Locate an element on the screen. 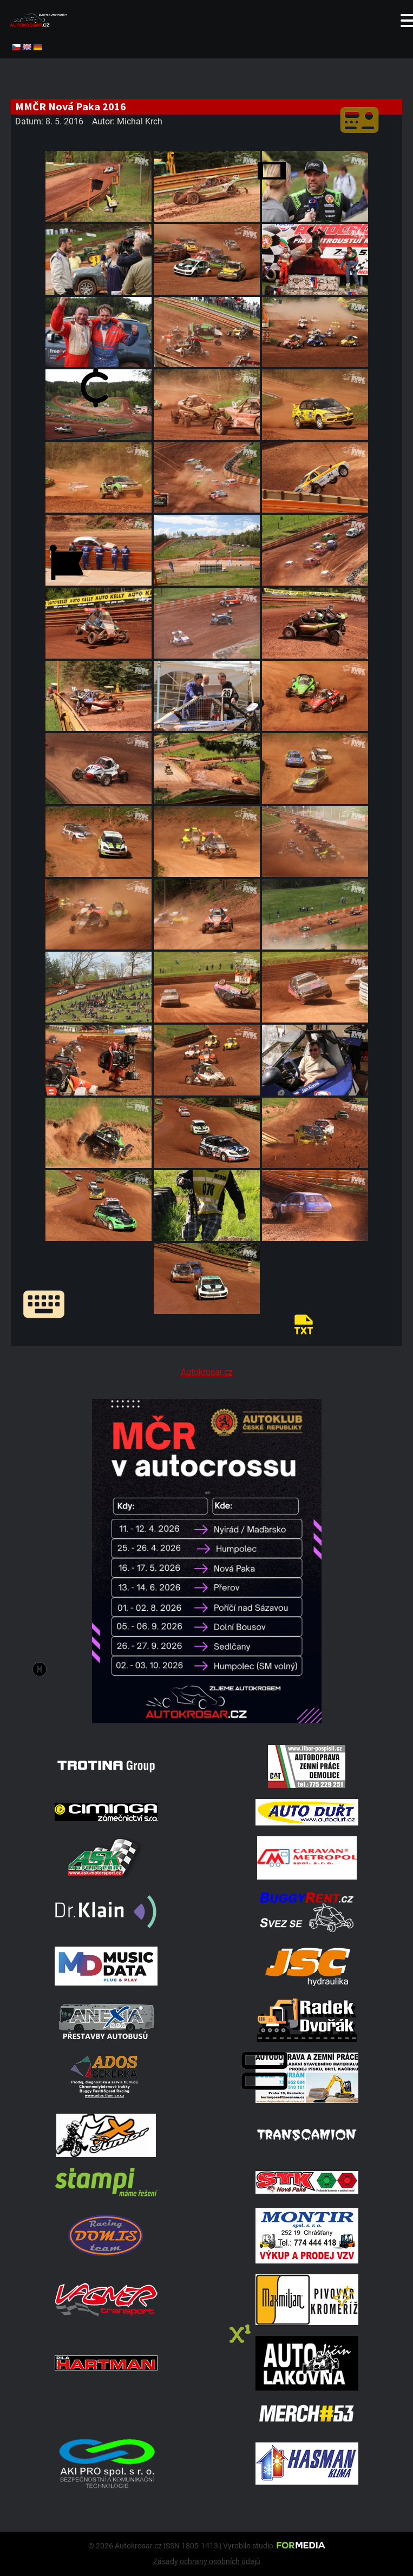  open the on-screen keyboard is located at coordinates (44, 1304).